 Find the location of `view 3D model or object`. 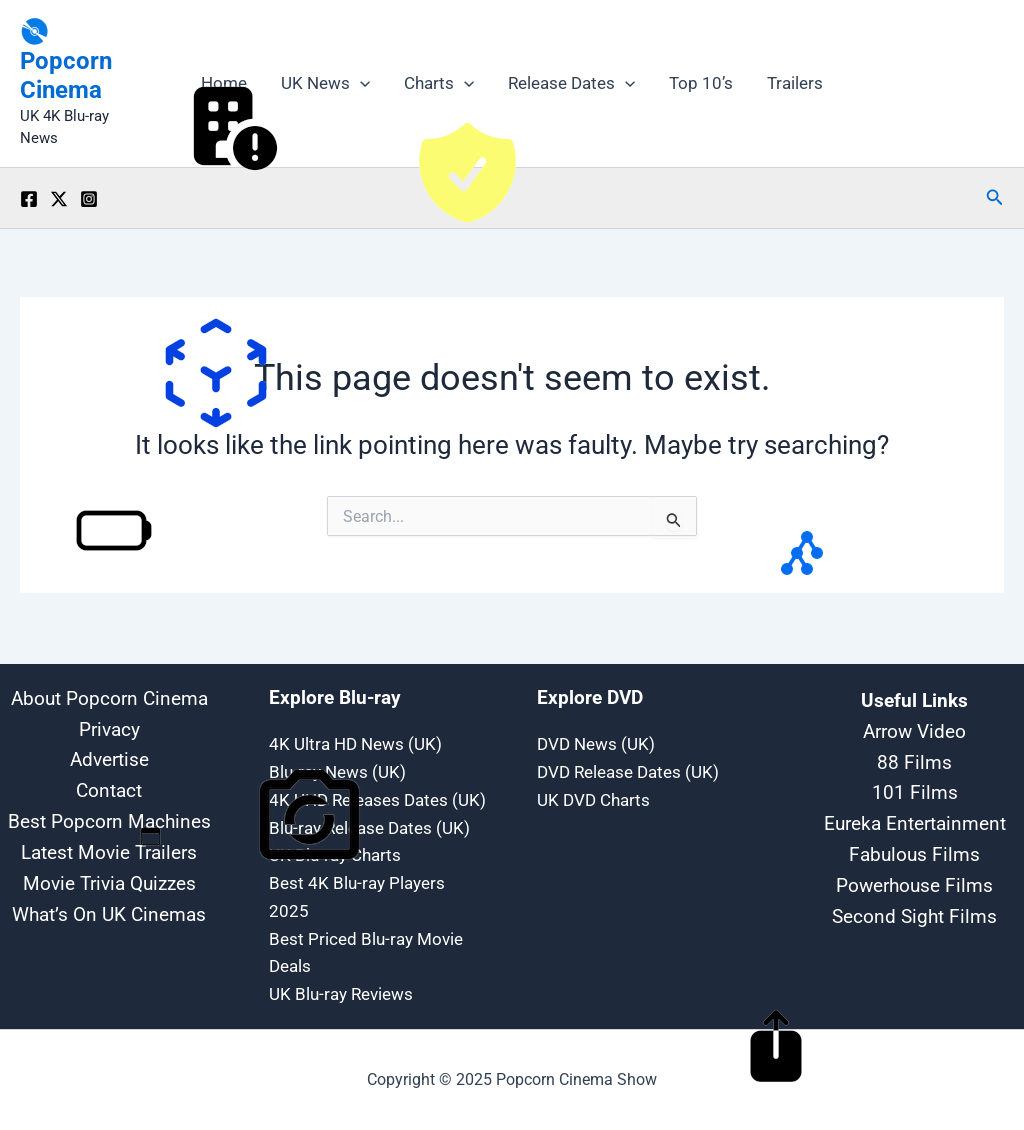

view 3D model or object is located at coordinates (216, 373).